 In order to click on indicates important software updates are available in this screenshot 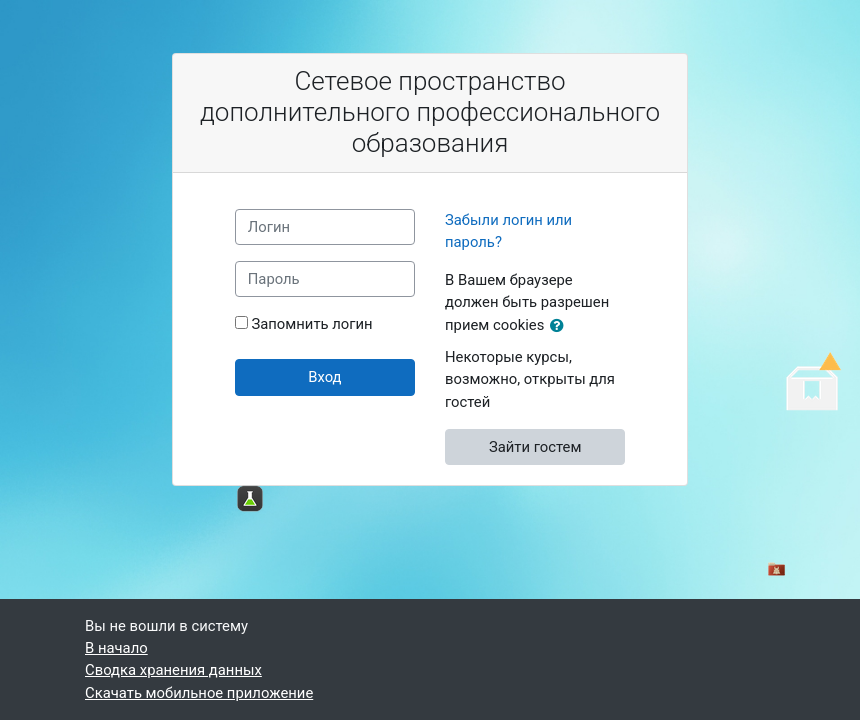, I will do `click(812, 381)`.